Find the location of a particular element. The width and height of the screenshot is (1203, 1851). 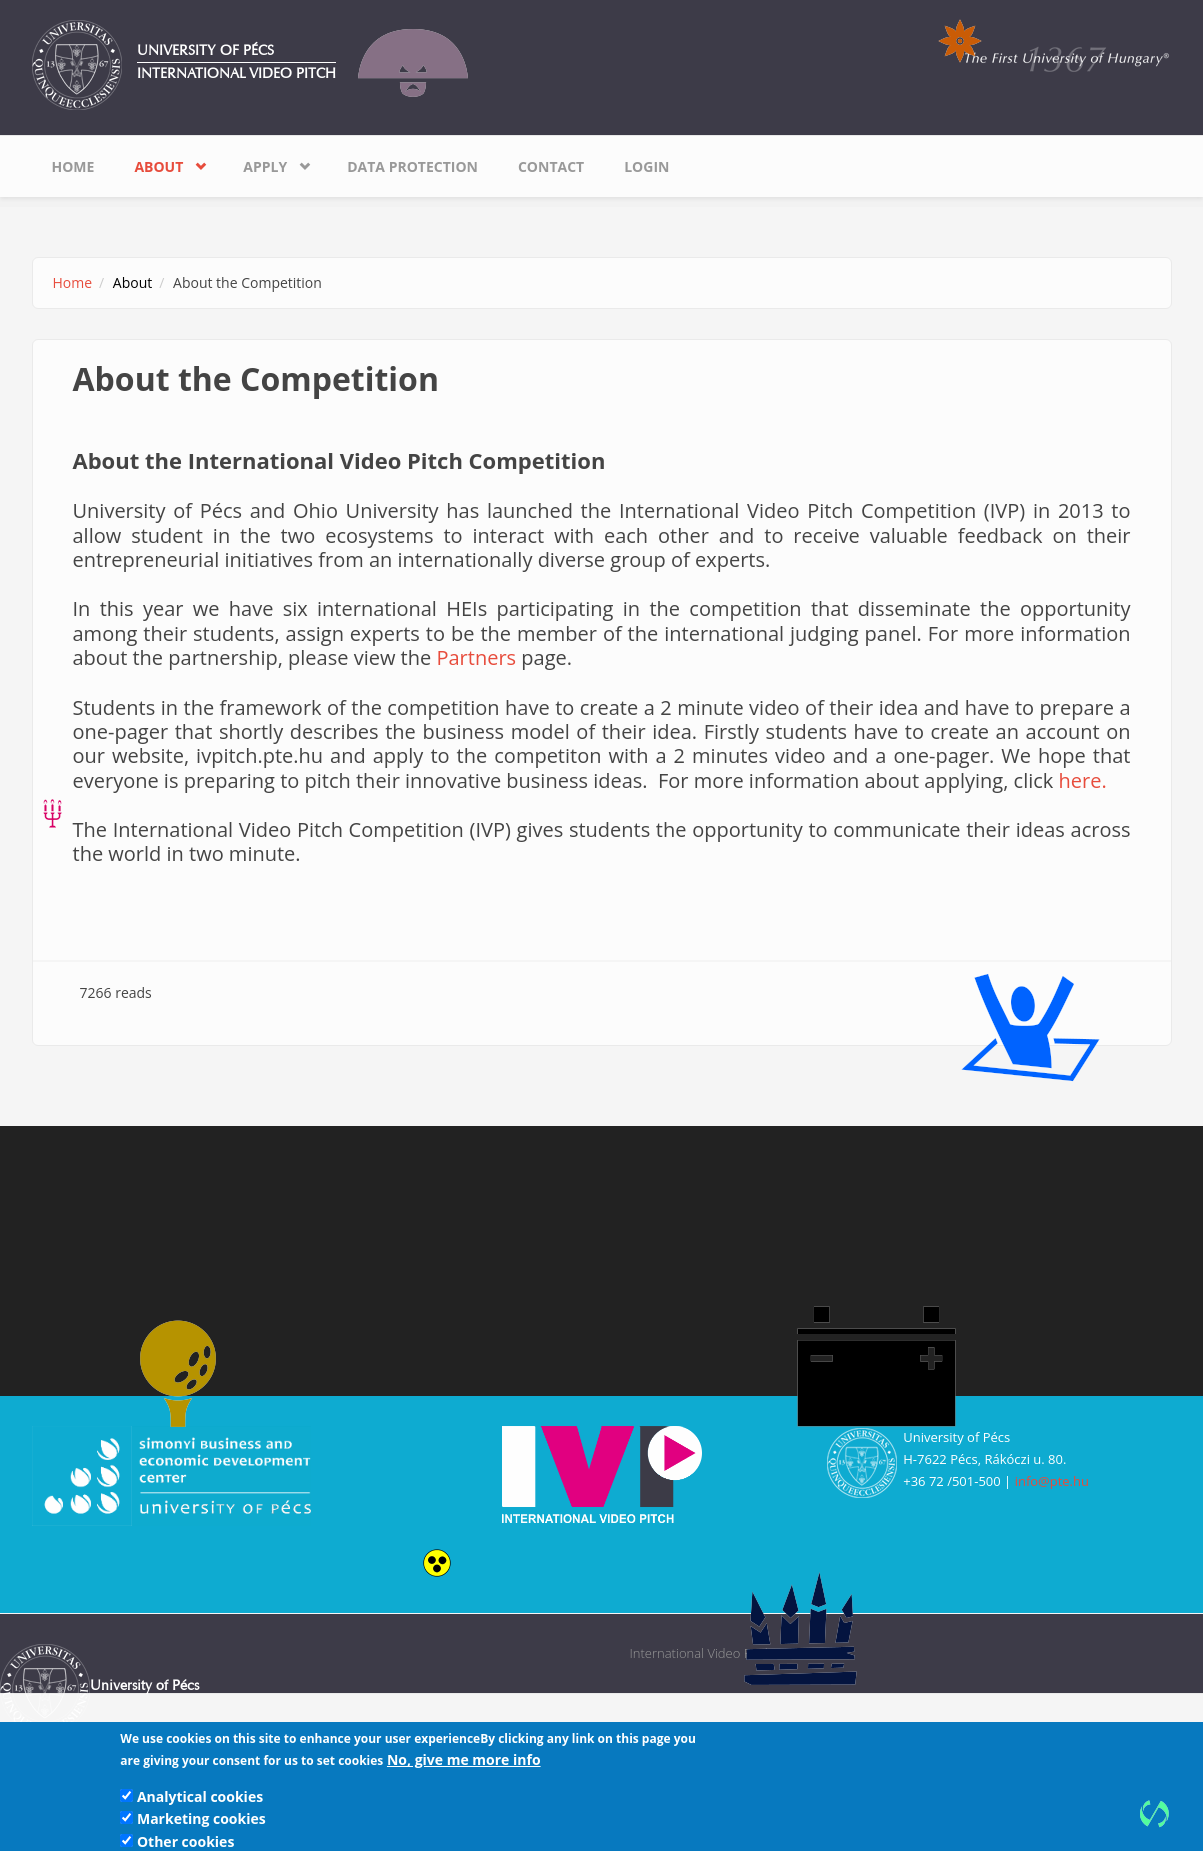

place defensive barrier or fortification is located at coordinates (800, 1628).